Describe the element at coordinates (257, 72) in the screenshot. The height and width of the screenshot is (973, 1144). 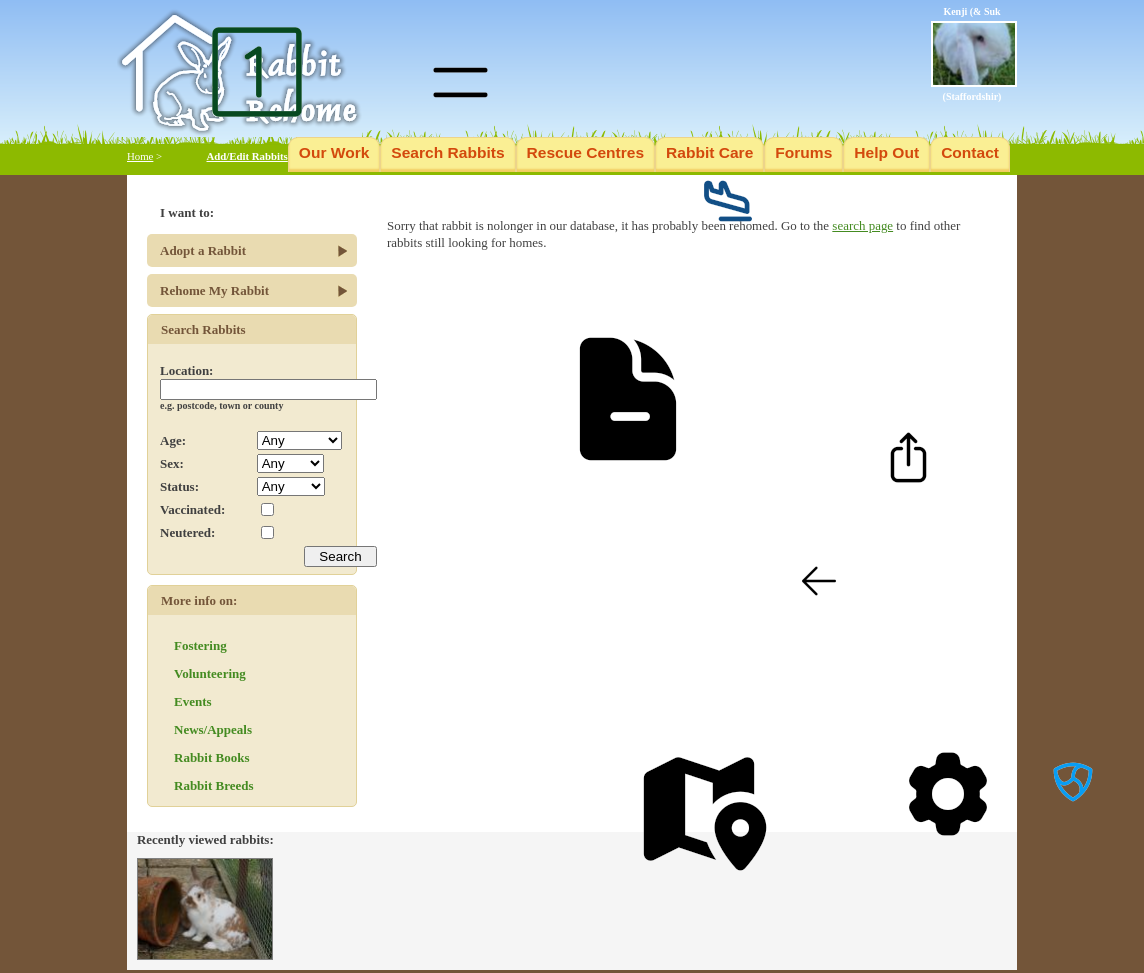
I see `indicates step one in a multi-step process` at that location.